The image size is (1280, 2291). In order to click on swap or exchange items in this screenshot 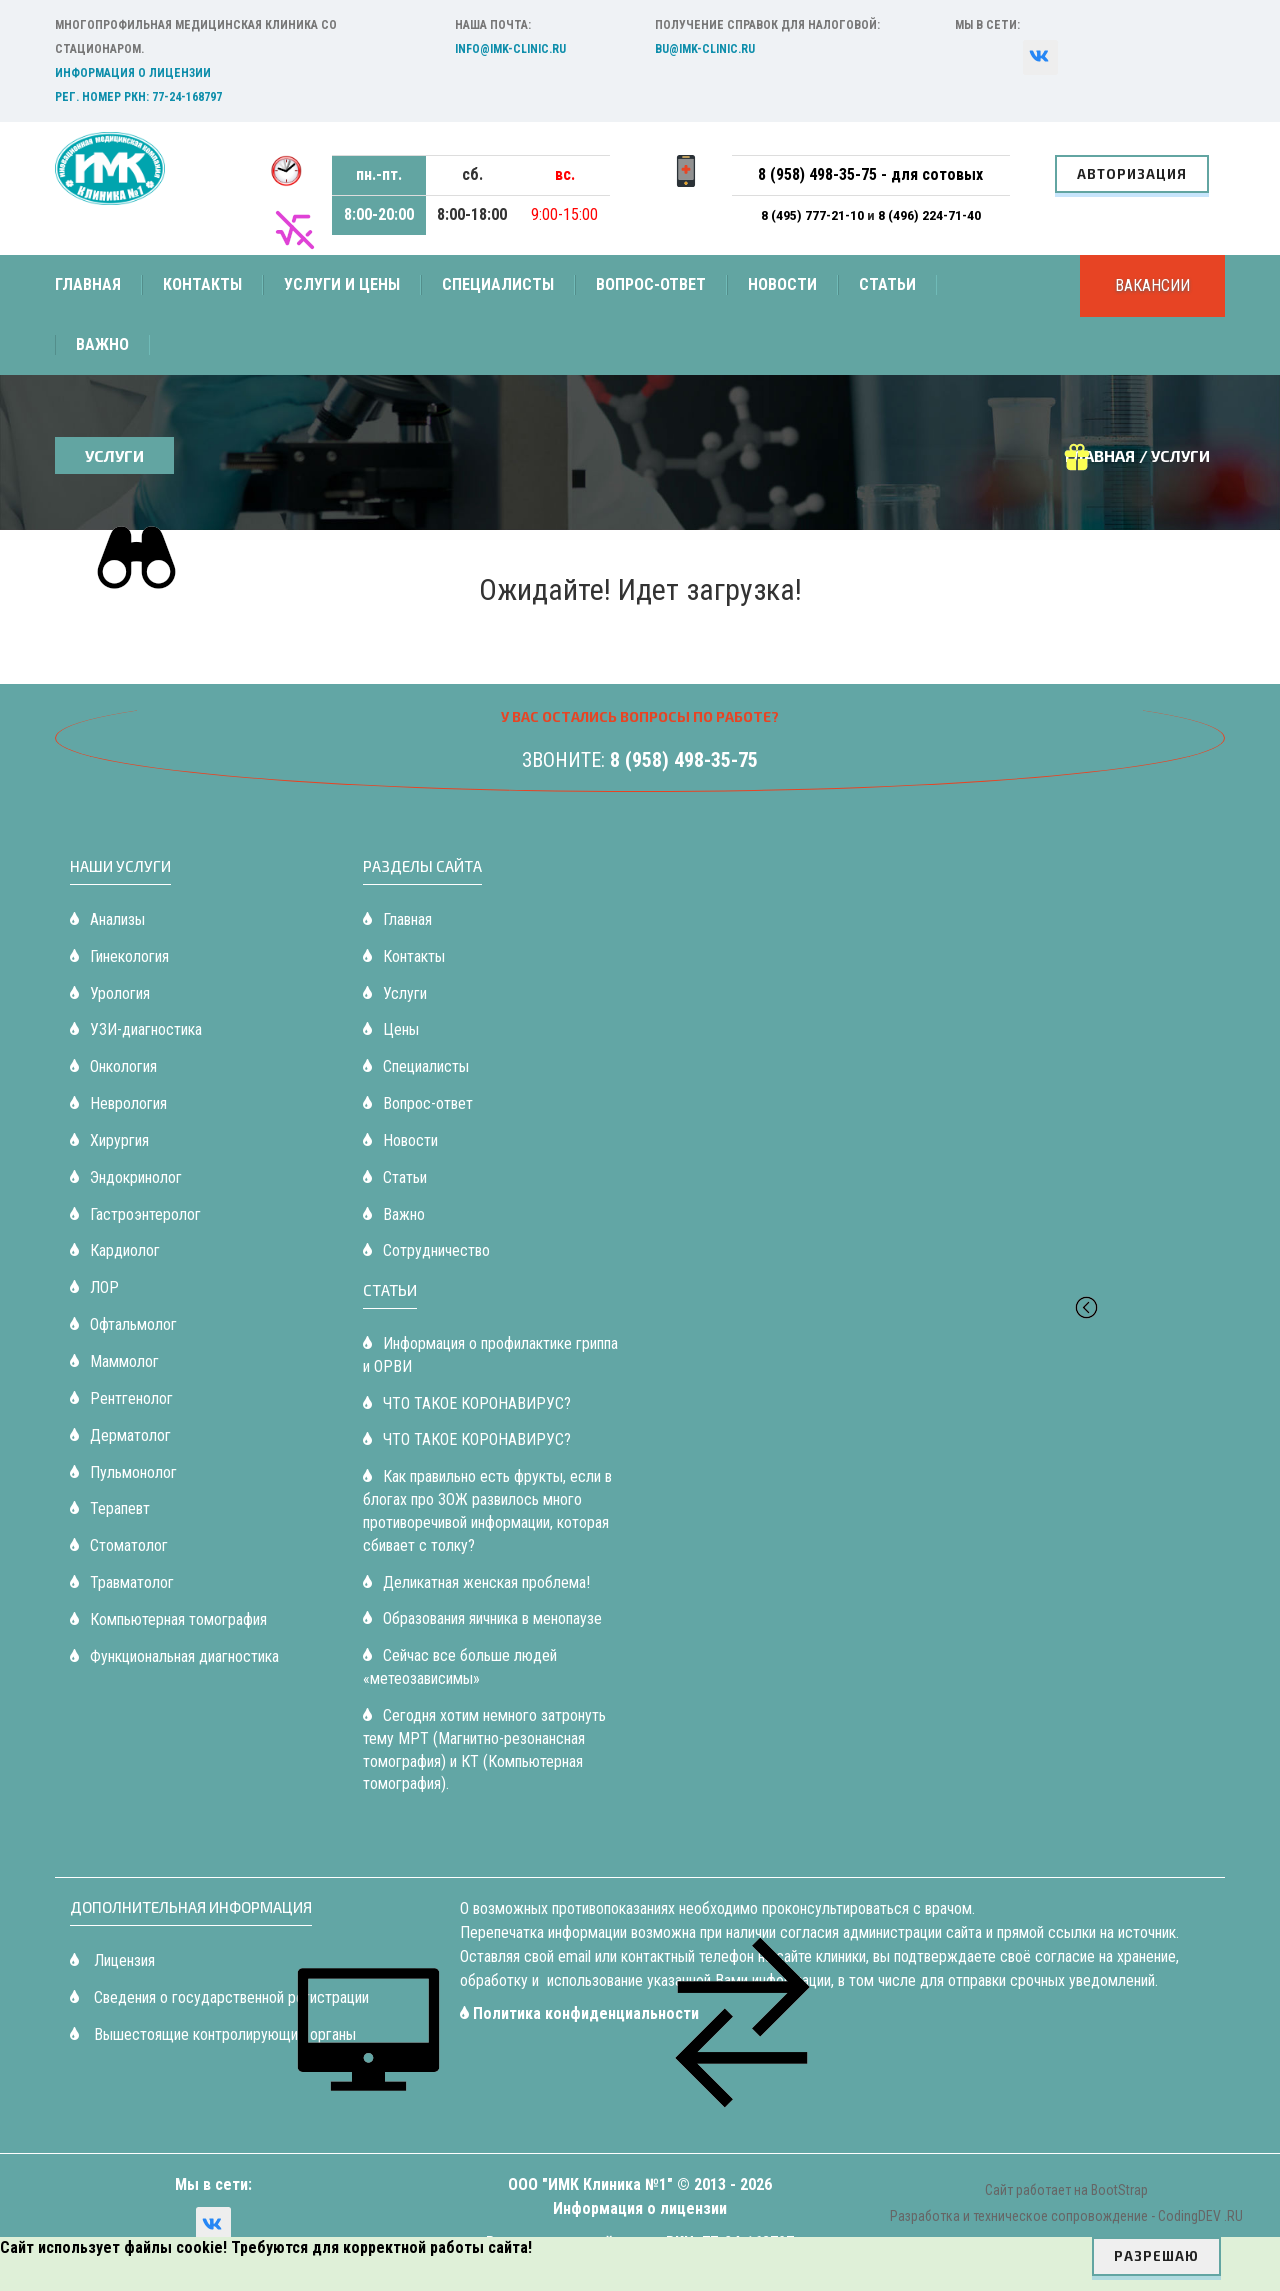, I will do `click(742, 2022)`.